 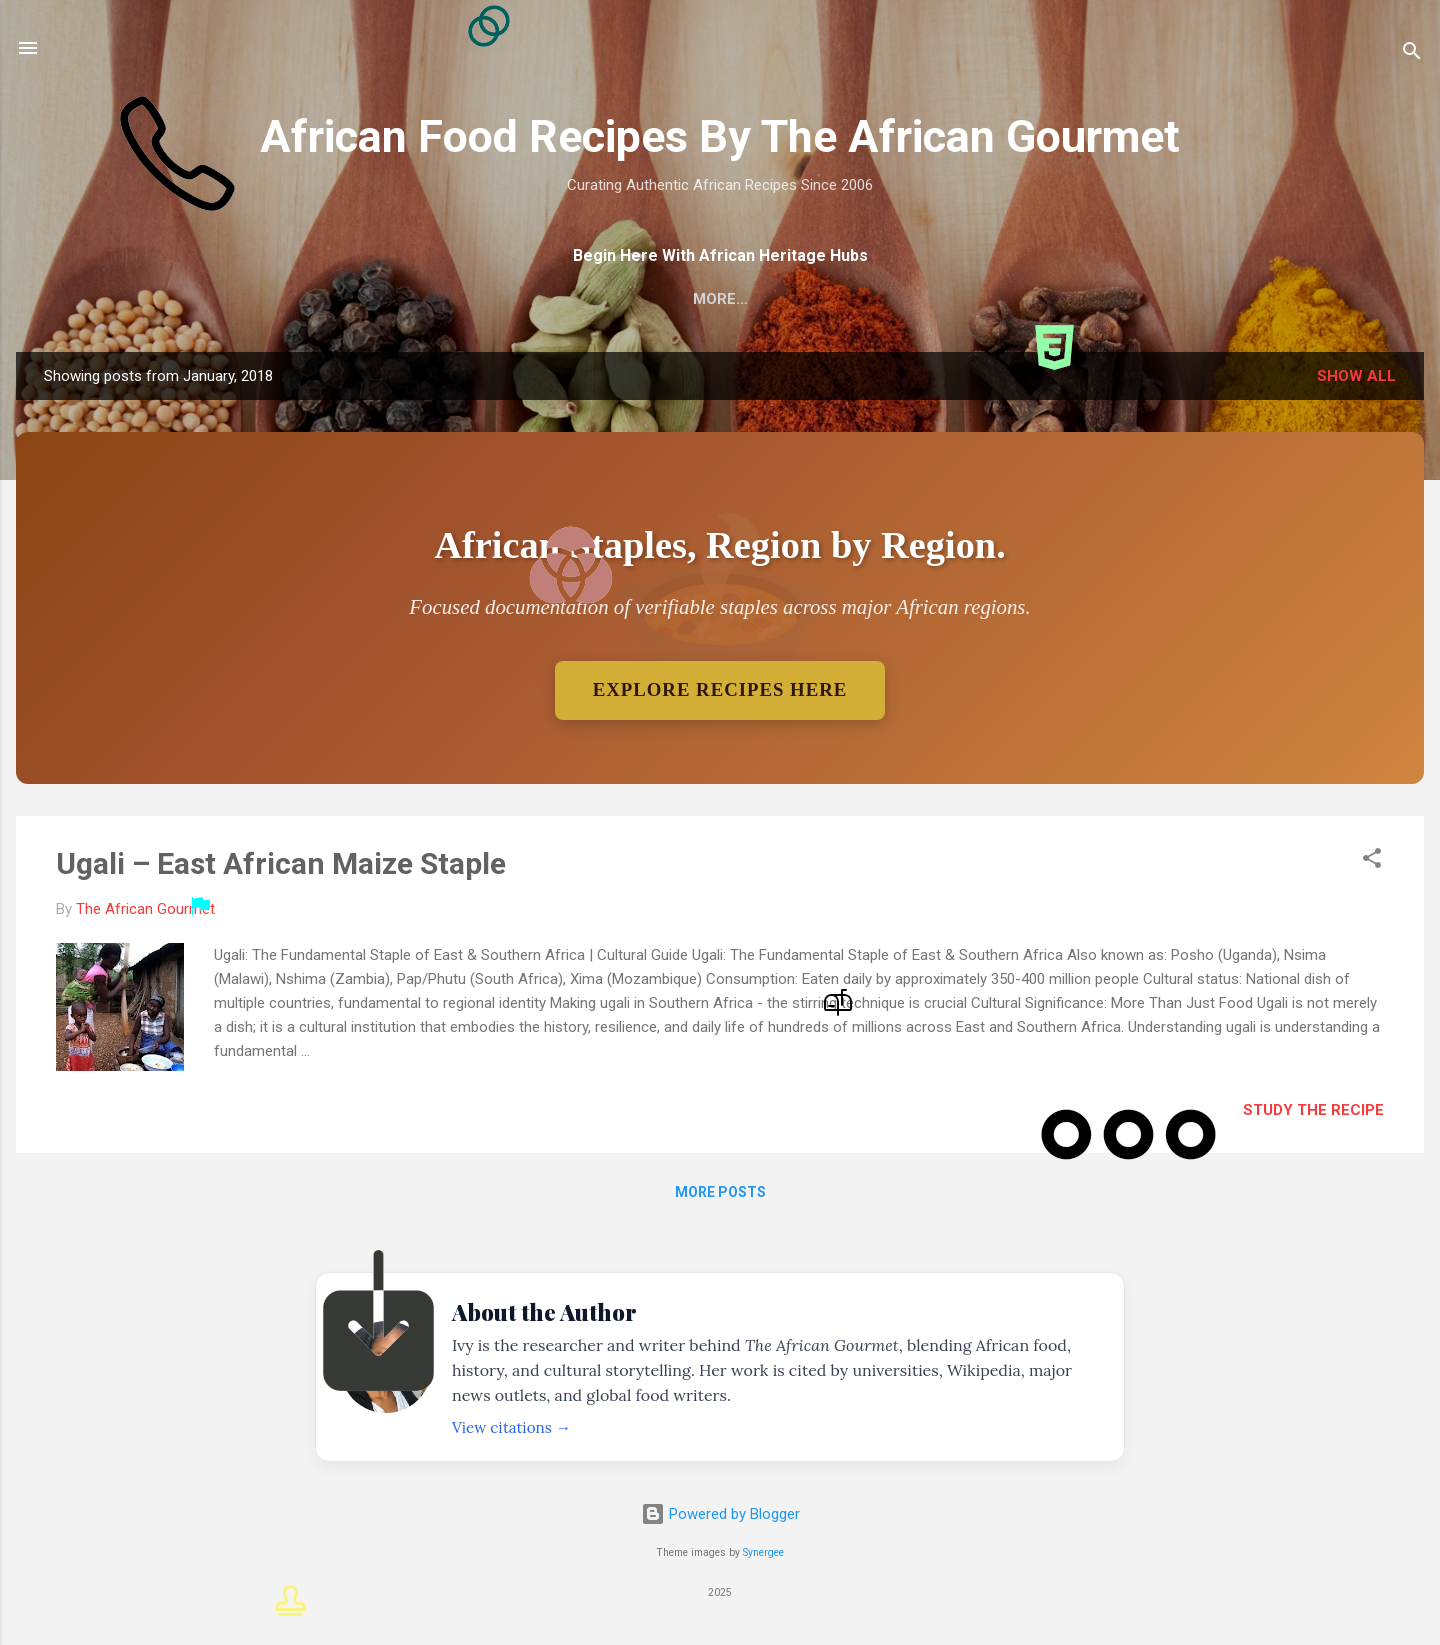 I want to click on make a phone call, so click(x=177, y=153).